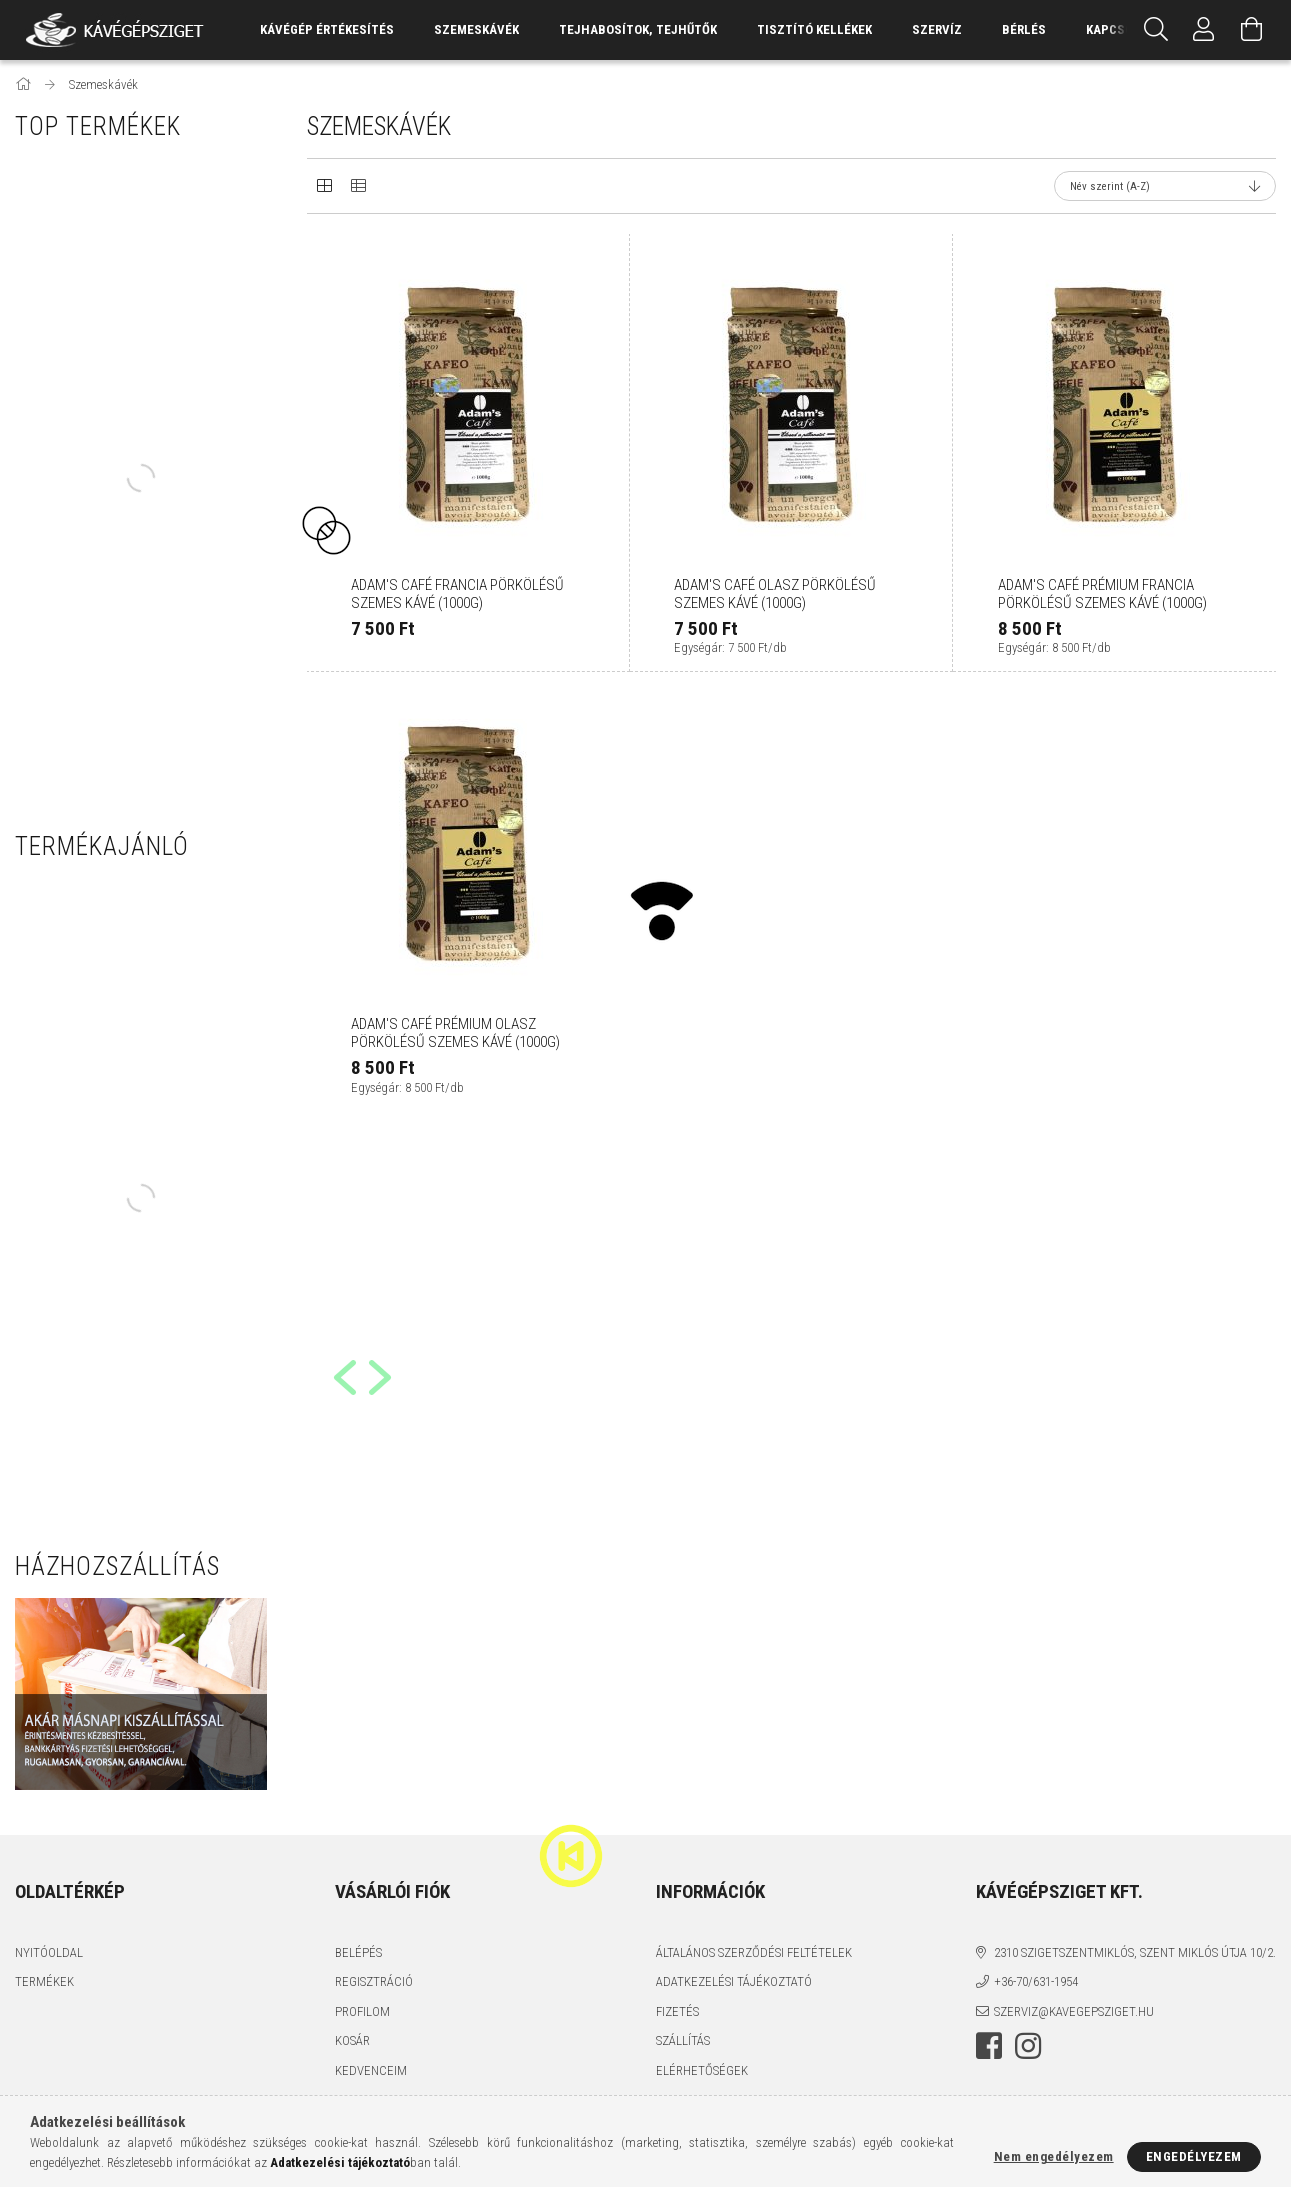  Describe the element at coordinates (571, 1856) in the screenshot. I see `skip to previous track` at that location.